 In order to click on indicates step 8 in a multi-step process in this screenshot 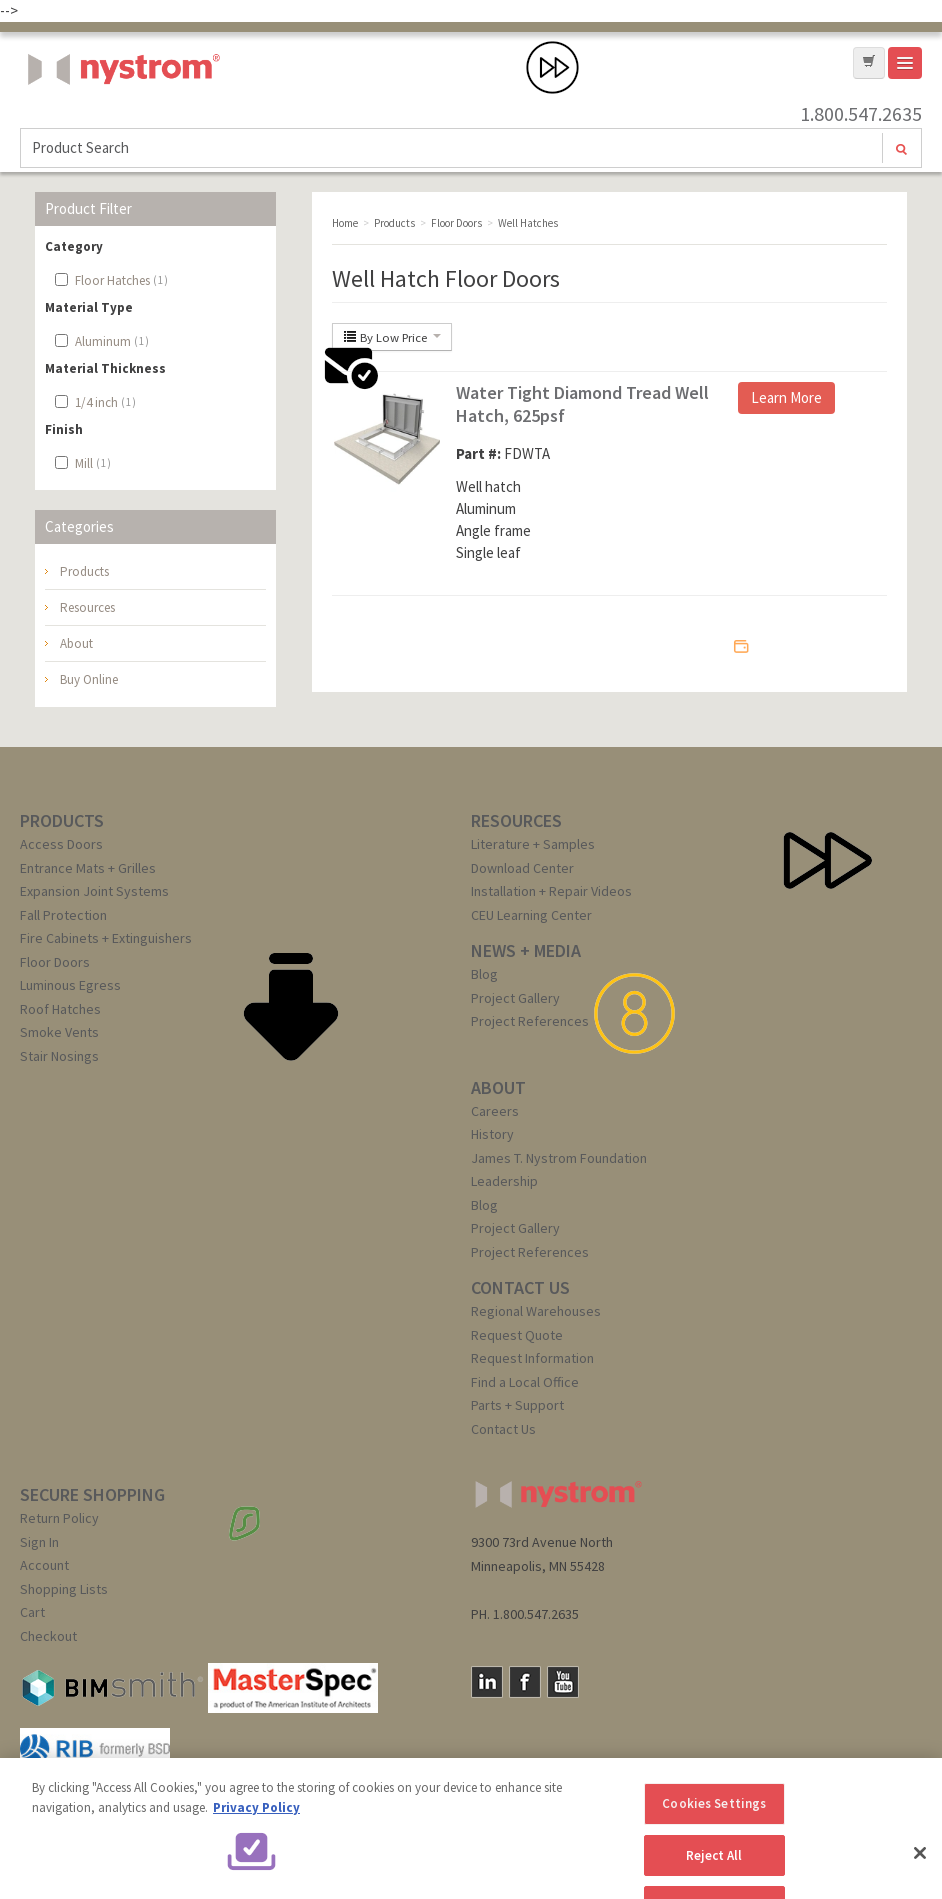, I will do `click(634, 1013)`.